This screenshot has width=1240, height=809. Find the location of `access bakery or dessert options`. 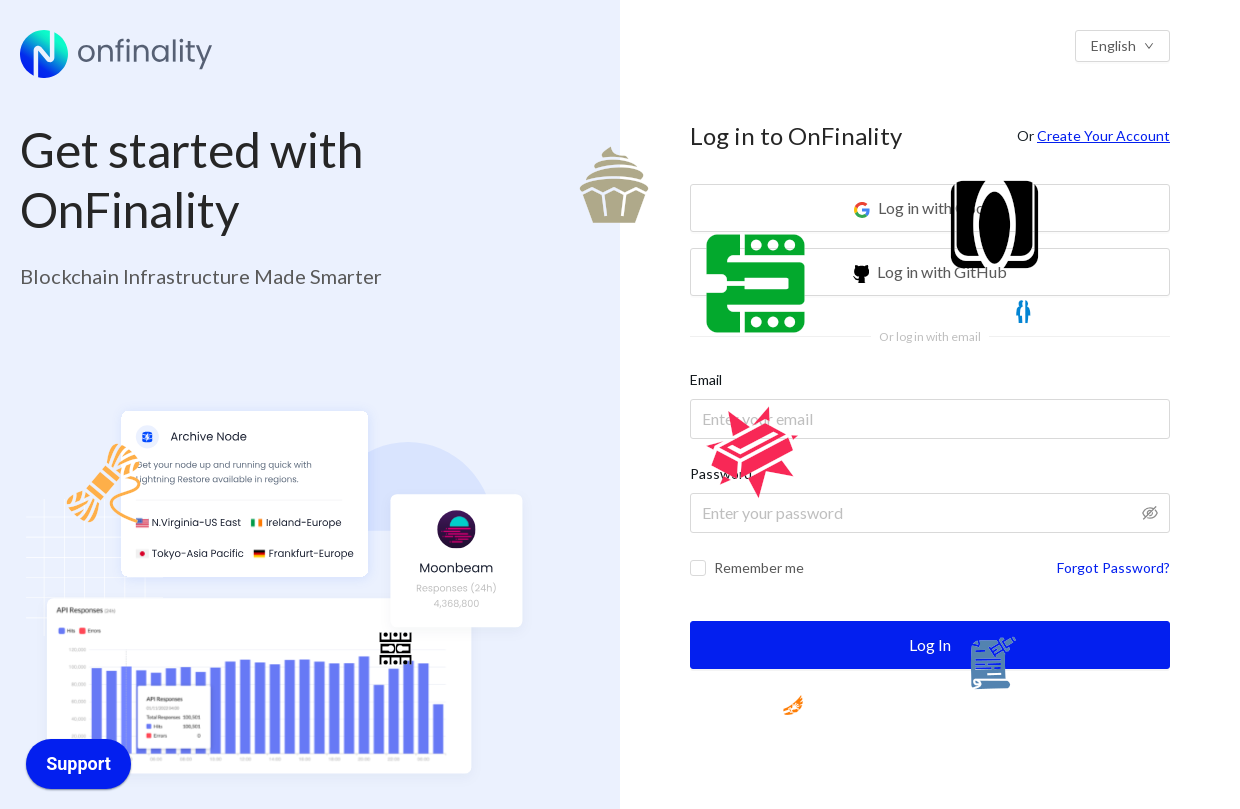

access bakery or dessert options is located at coordinates (614, 183).